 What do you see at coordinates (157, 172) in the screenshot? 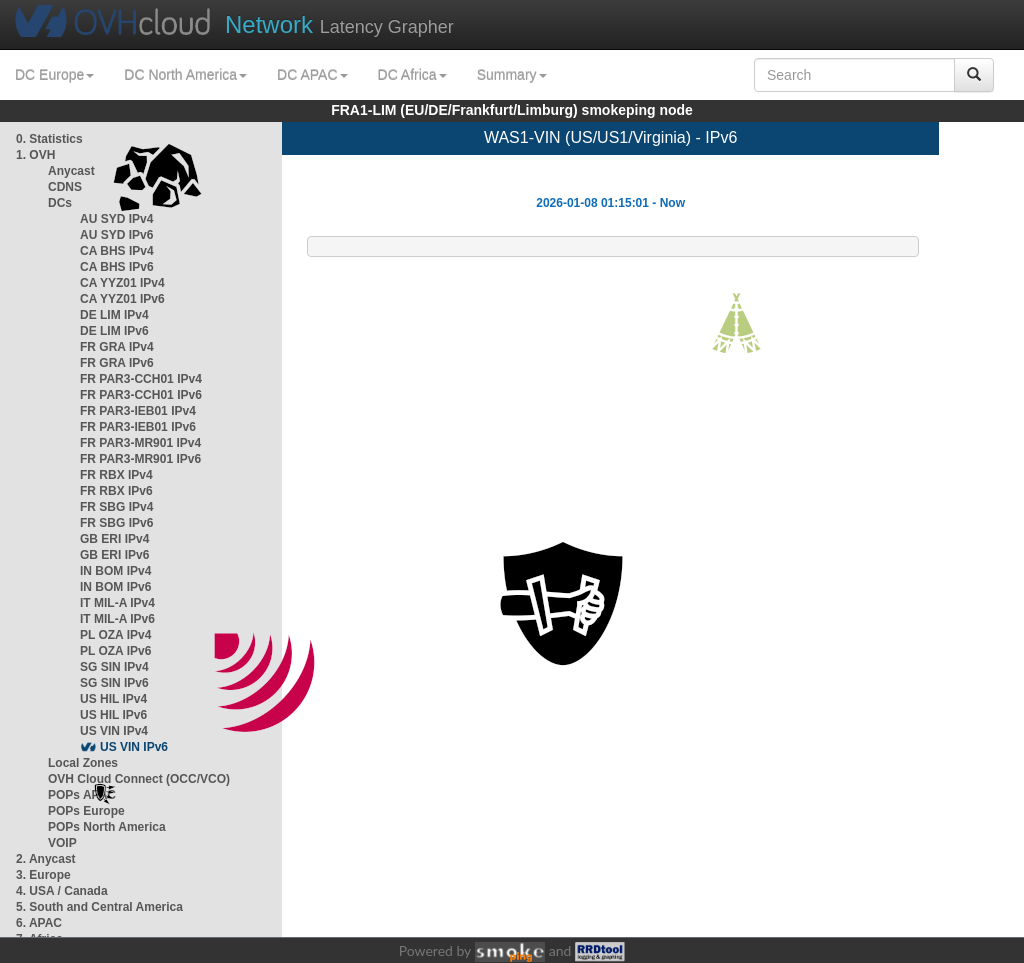
I see `collect or gather resources` at bounding box center [157, 172].